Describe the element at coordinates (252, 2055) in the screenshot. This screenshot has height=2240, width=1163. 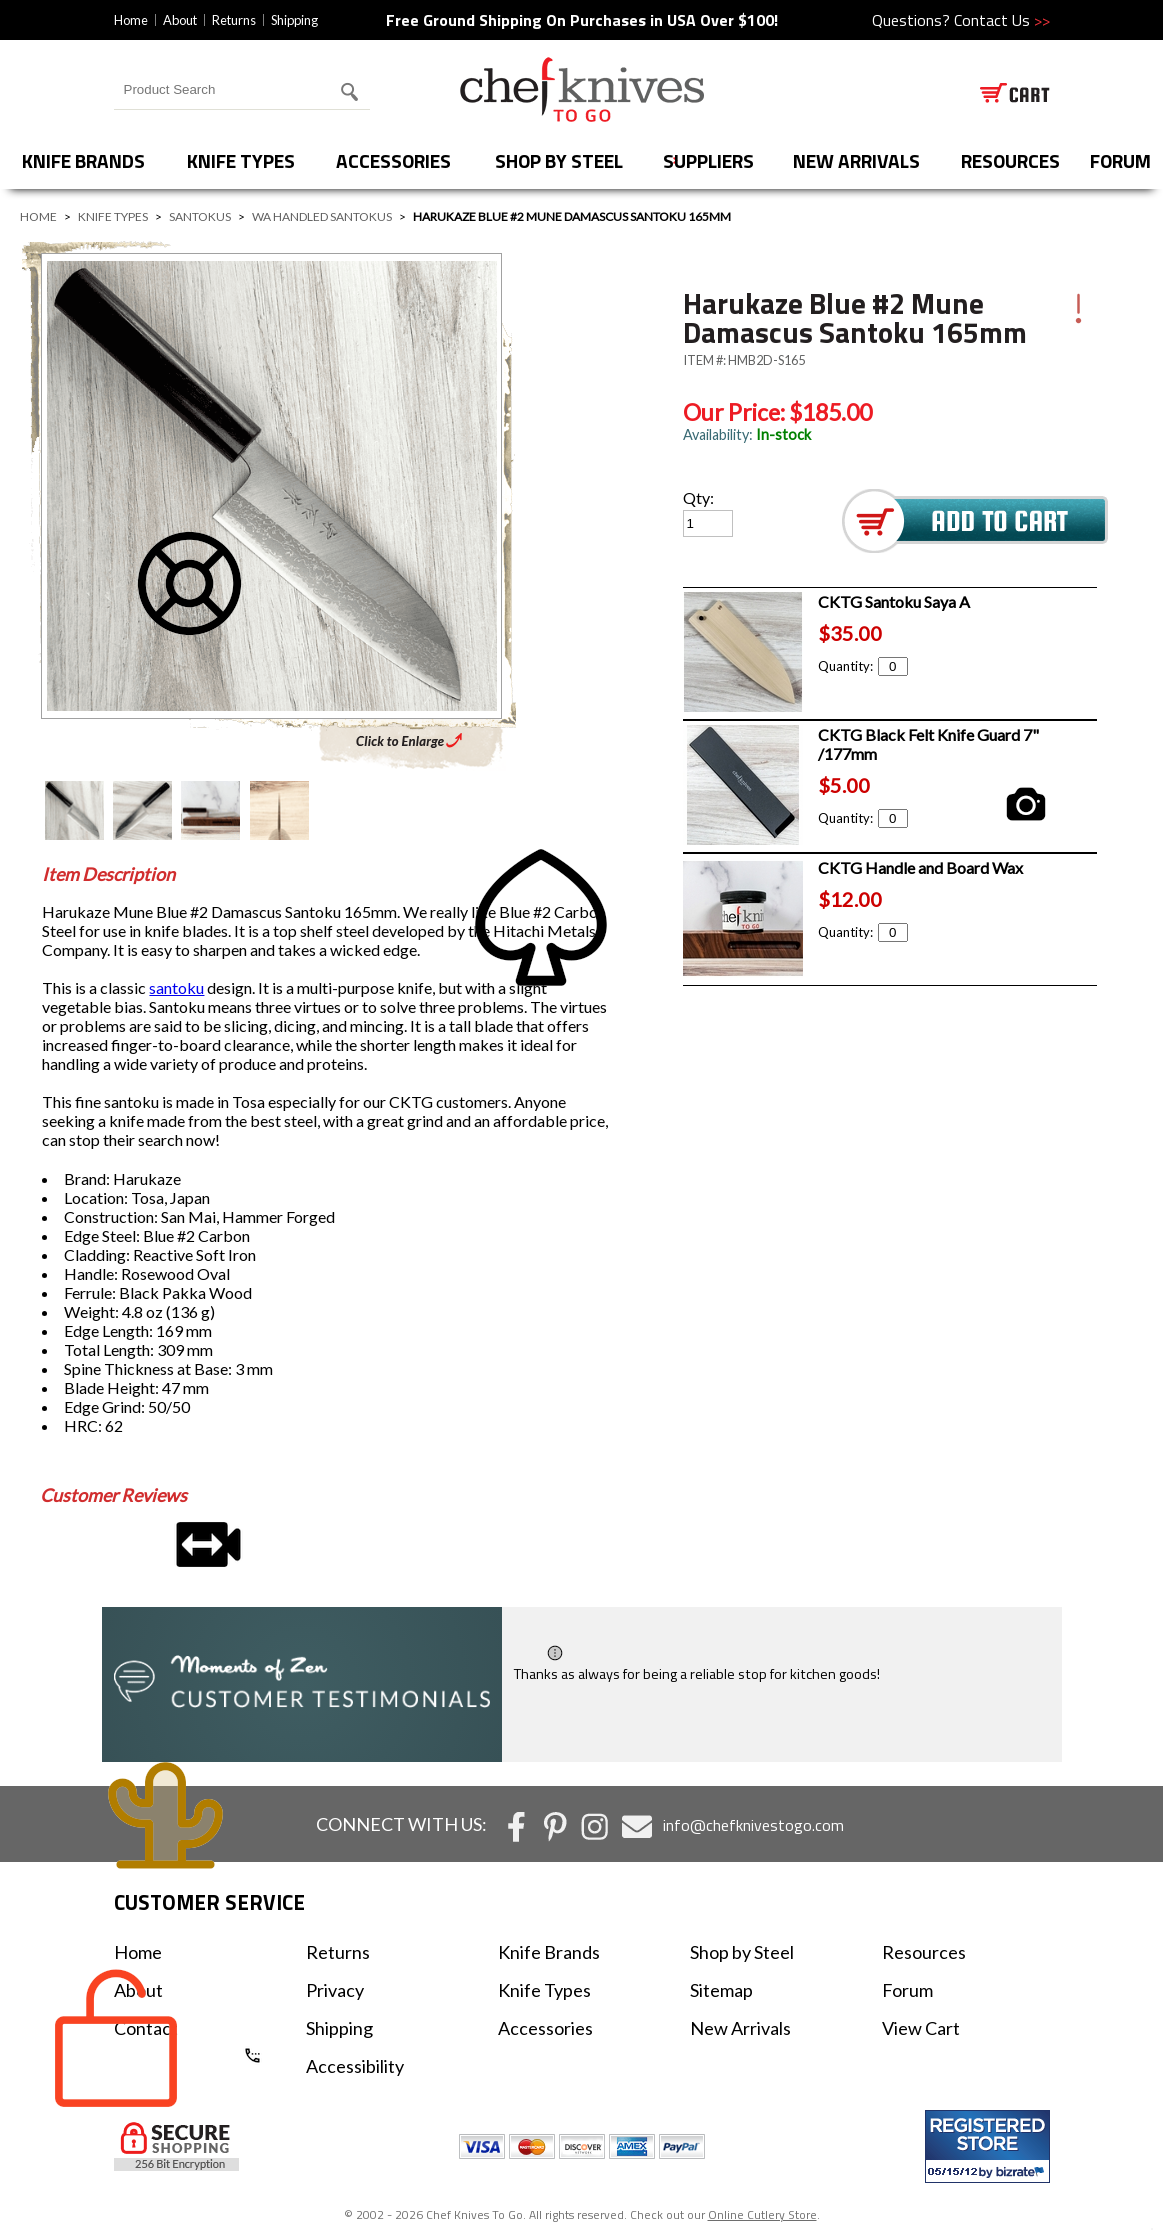
I see `access phone or call settings` at that location.